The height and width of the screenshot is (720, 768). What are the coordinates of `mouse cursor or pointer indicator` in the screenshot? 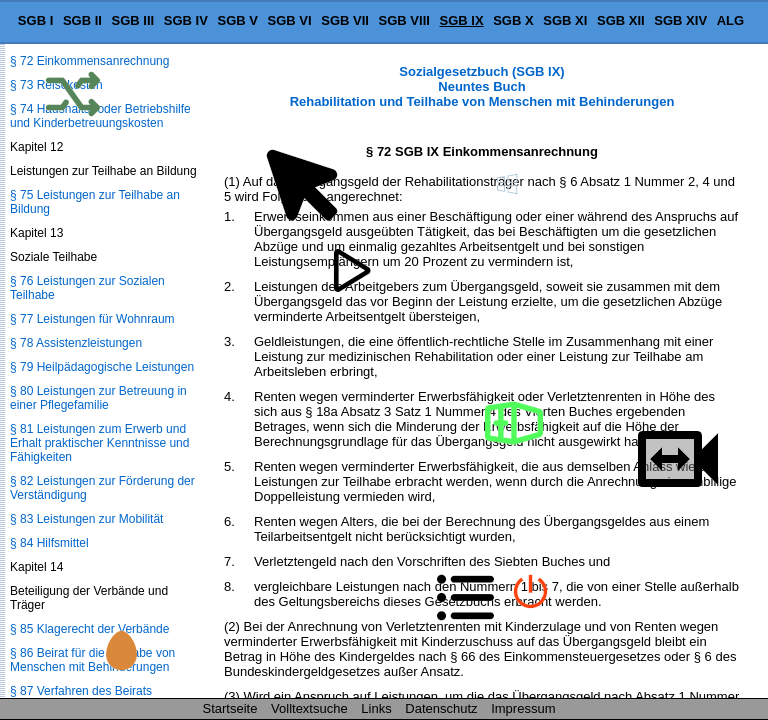 It's located at (302, 185).